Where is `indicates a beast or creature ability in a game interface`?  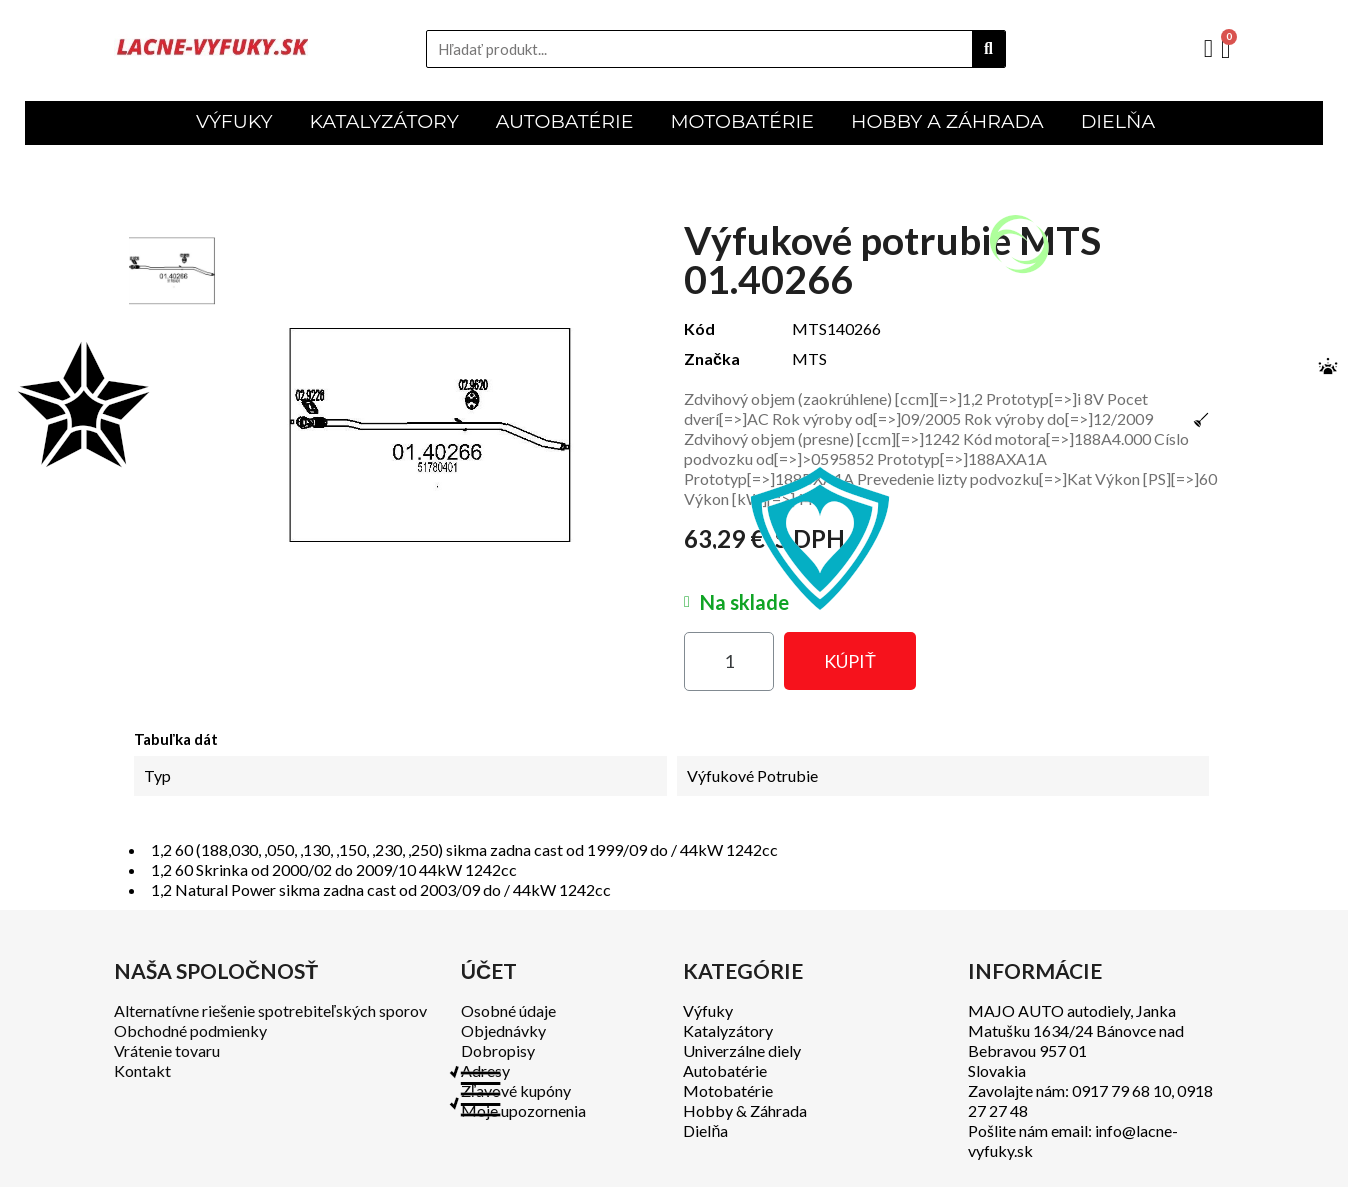
indicates a beast or creature ability in a game interface is located at coordinates (1019, 244).